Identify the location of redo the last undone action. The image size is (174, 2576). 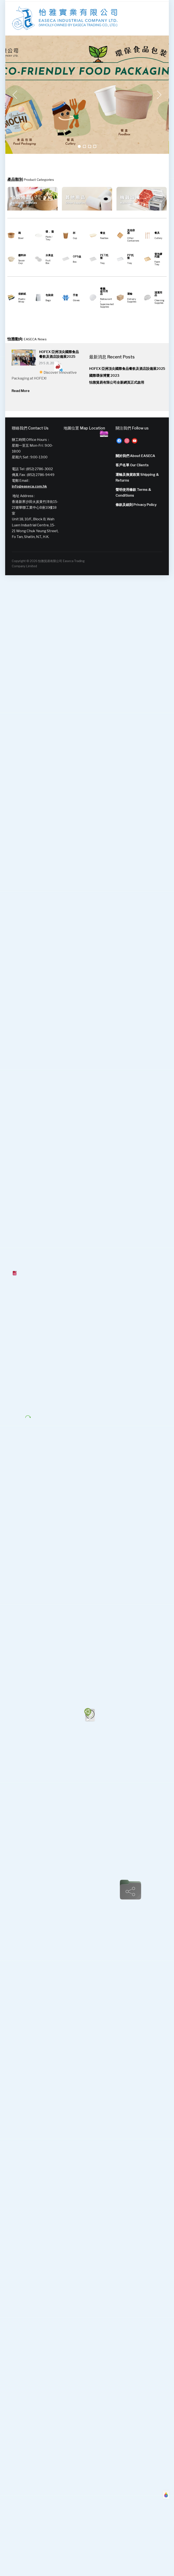
(28, 1417).